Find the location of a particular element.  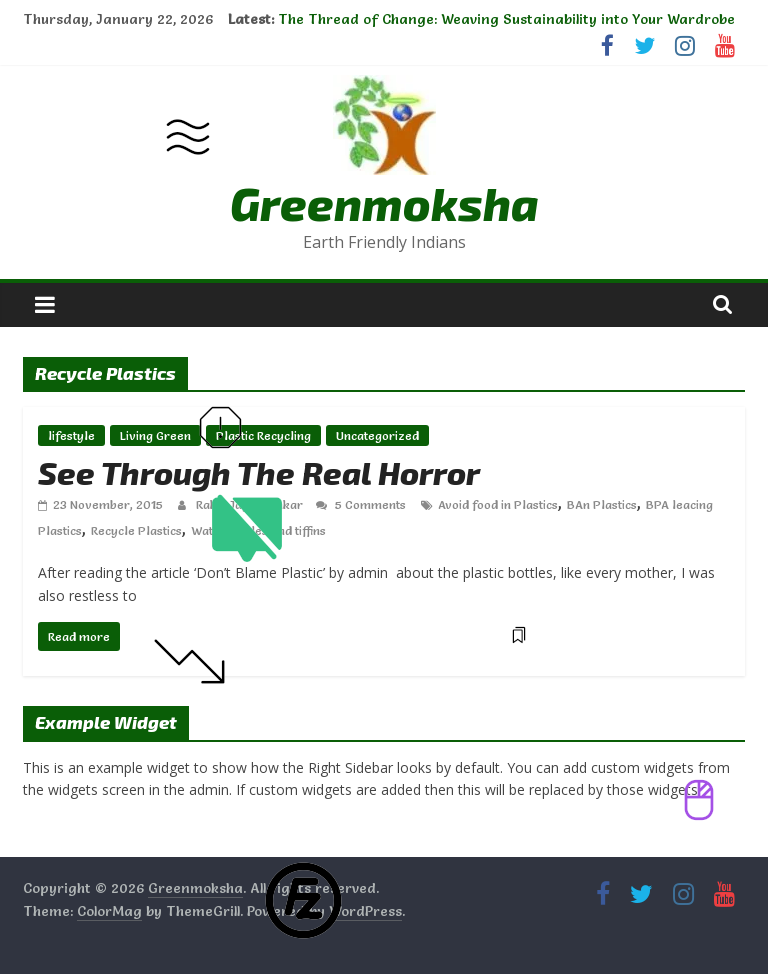

mute or disable chat notifications is located at coordinates (247, 527).